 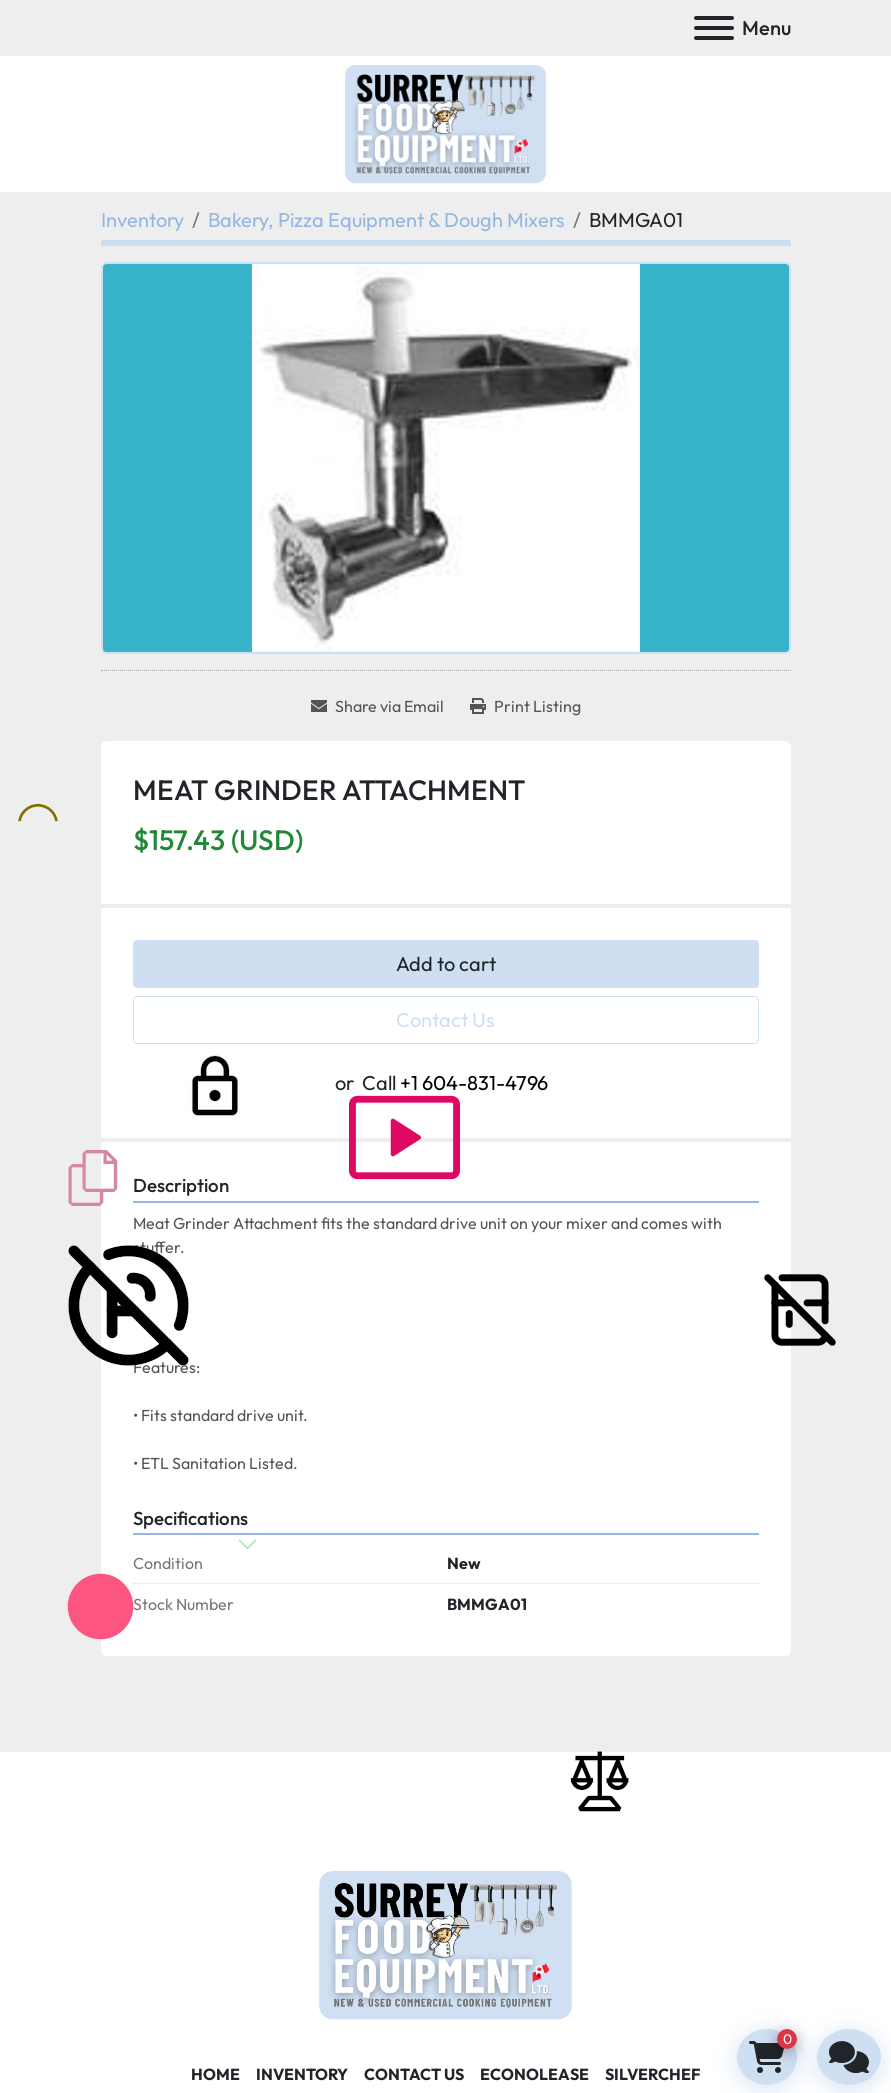 I want to click on browse files in the explorer panel, so click(x=94, y=1178).